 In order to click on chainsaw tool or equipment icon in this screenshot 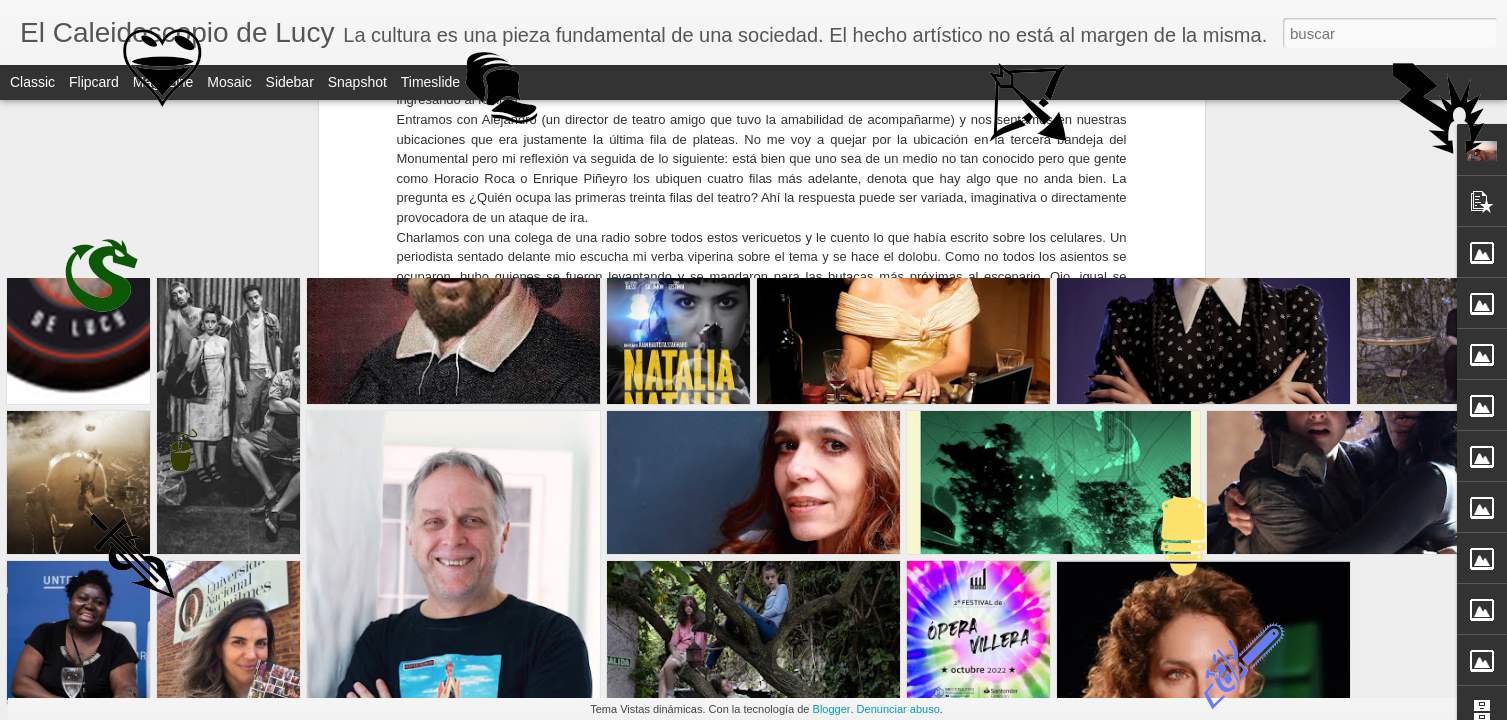, I will do `click(1244, 666)`.